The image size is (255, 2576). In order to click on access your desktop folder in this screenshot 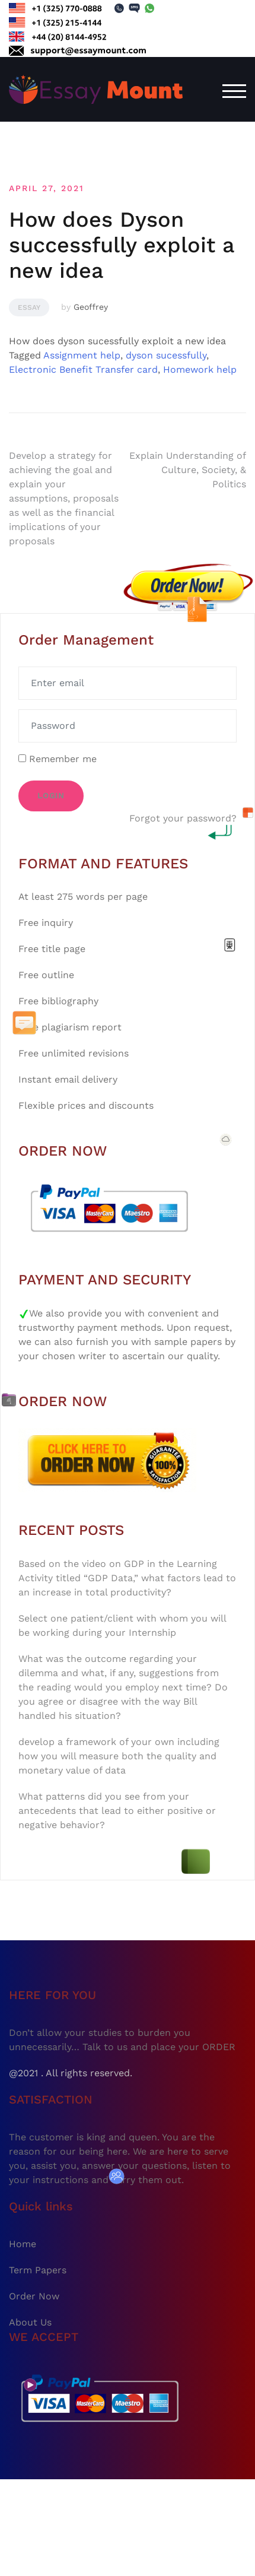, I will do `click(196, 1861)`.